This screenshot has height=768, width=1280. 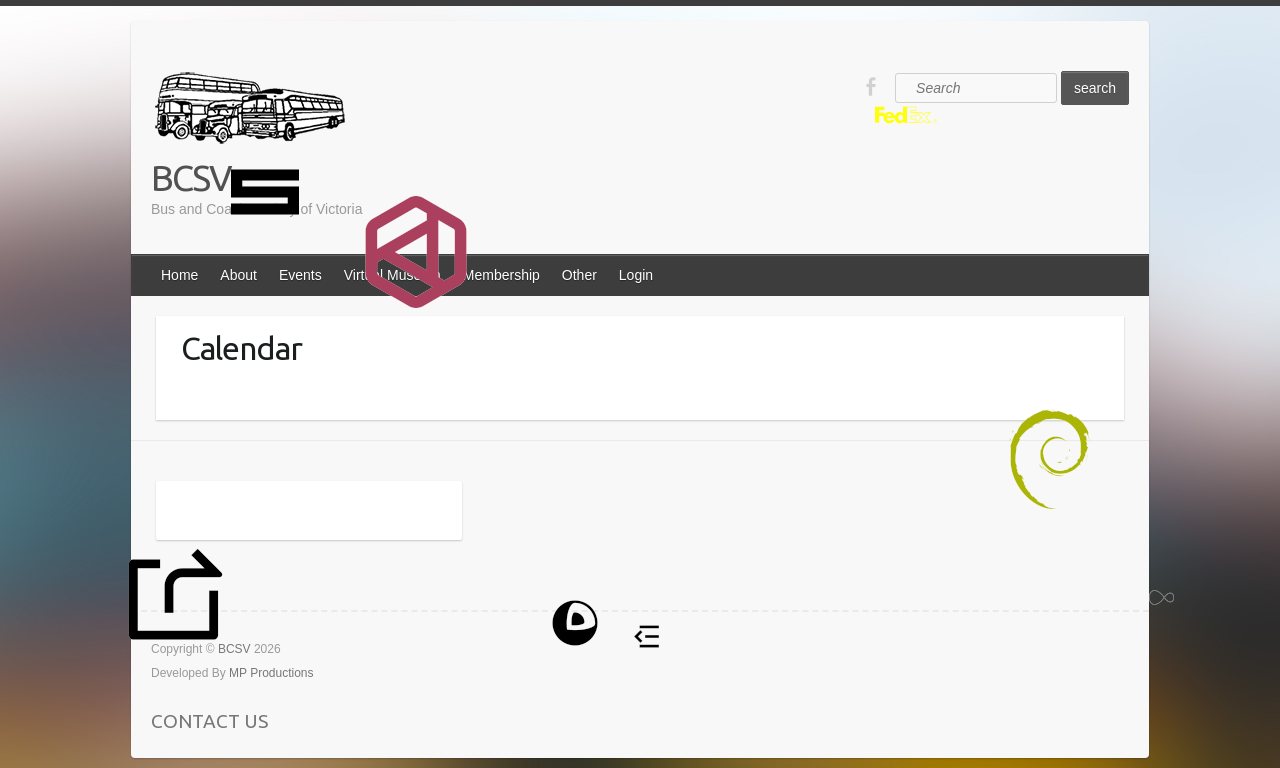 I want to click on pdm python package manager logo, so click(x=416, y=252).